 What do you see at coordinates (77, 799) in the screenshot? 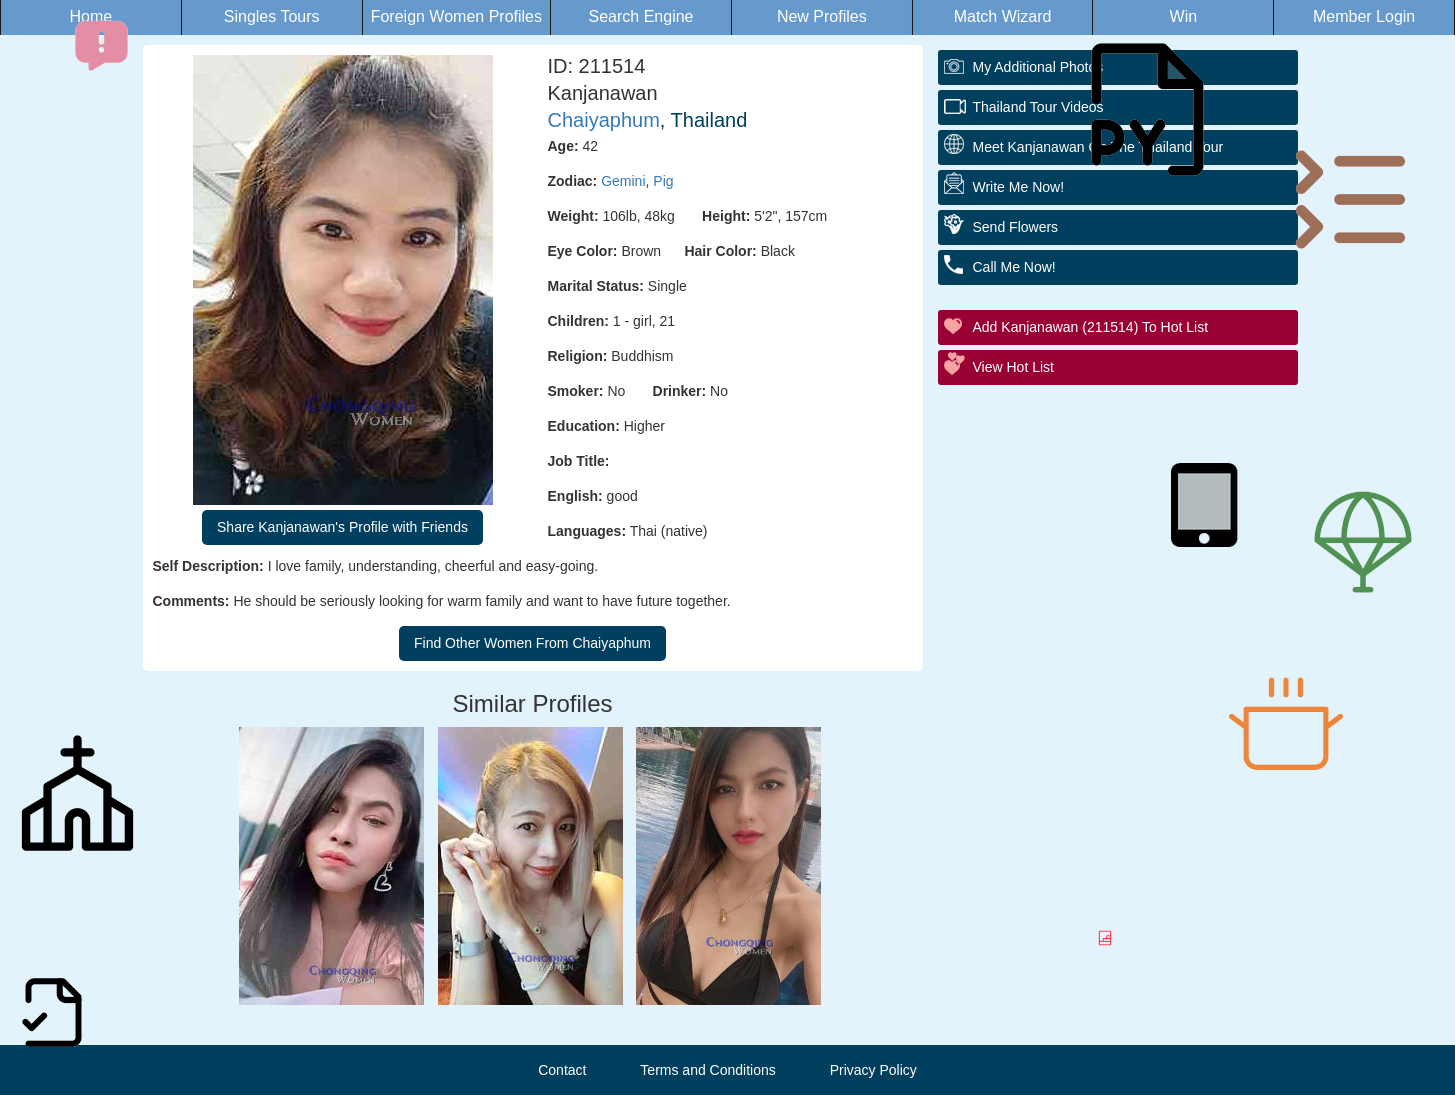
I see `indicates a nearby church or place of worship` at bounding box center [77, 799].